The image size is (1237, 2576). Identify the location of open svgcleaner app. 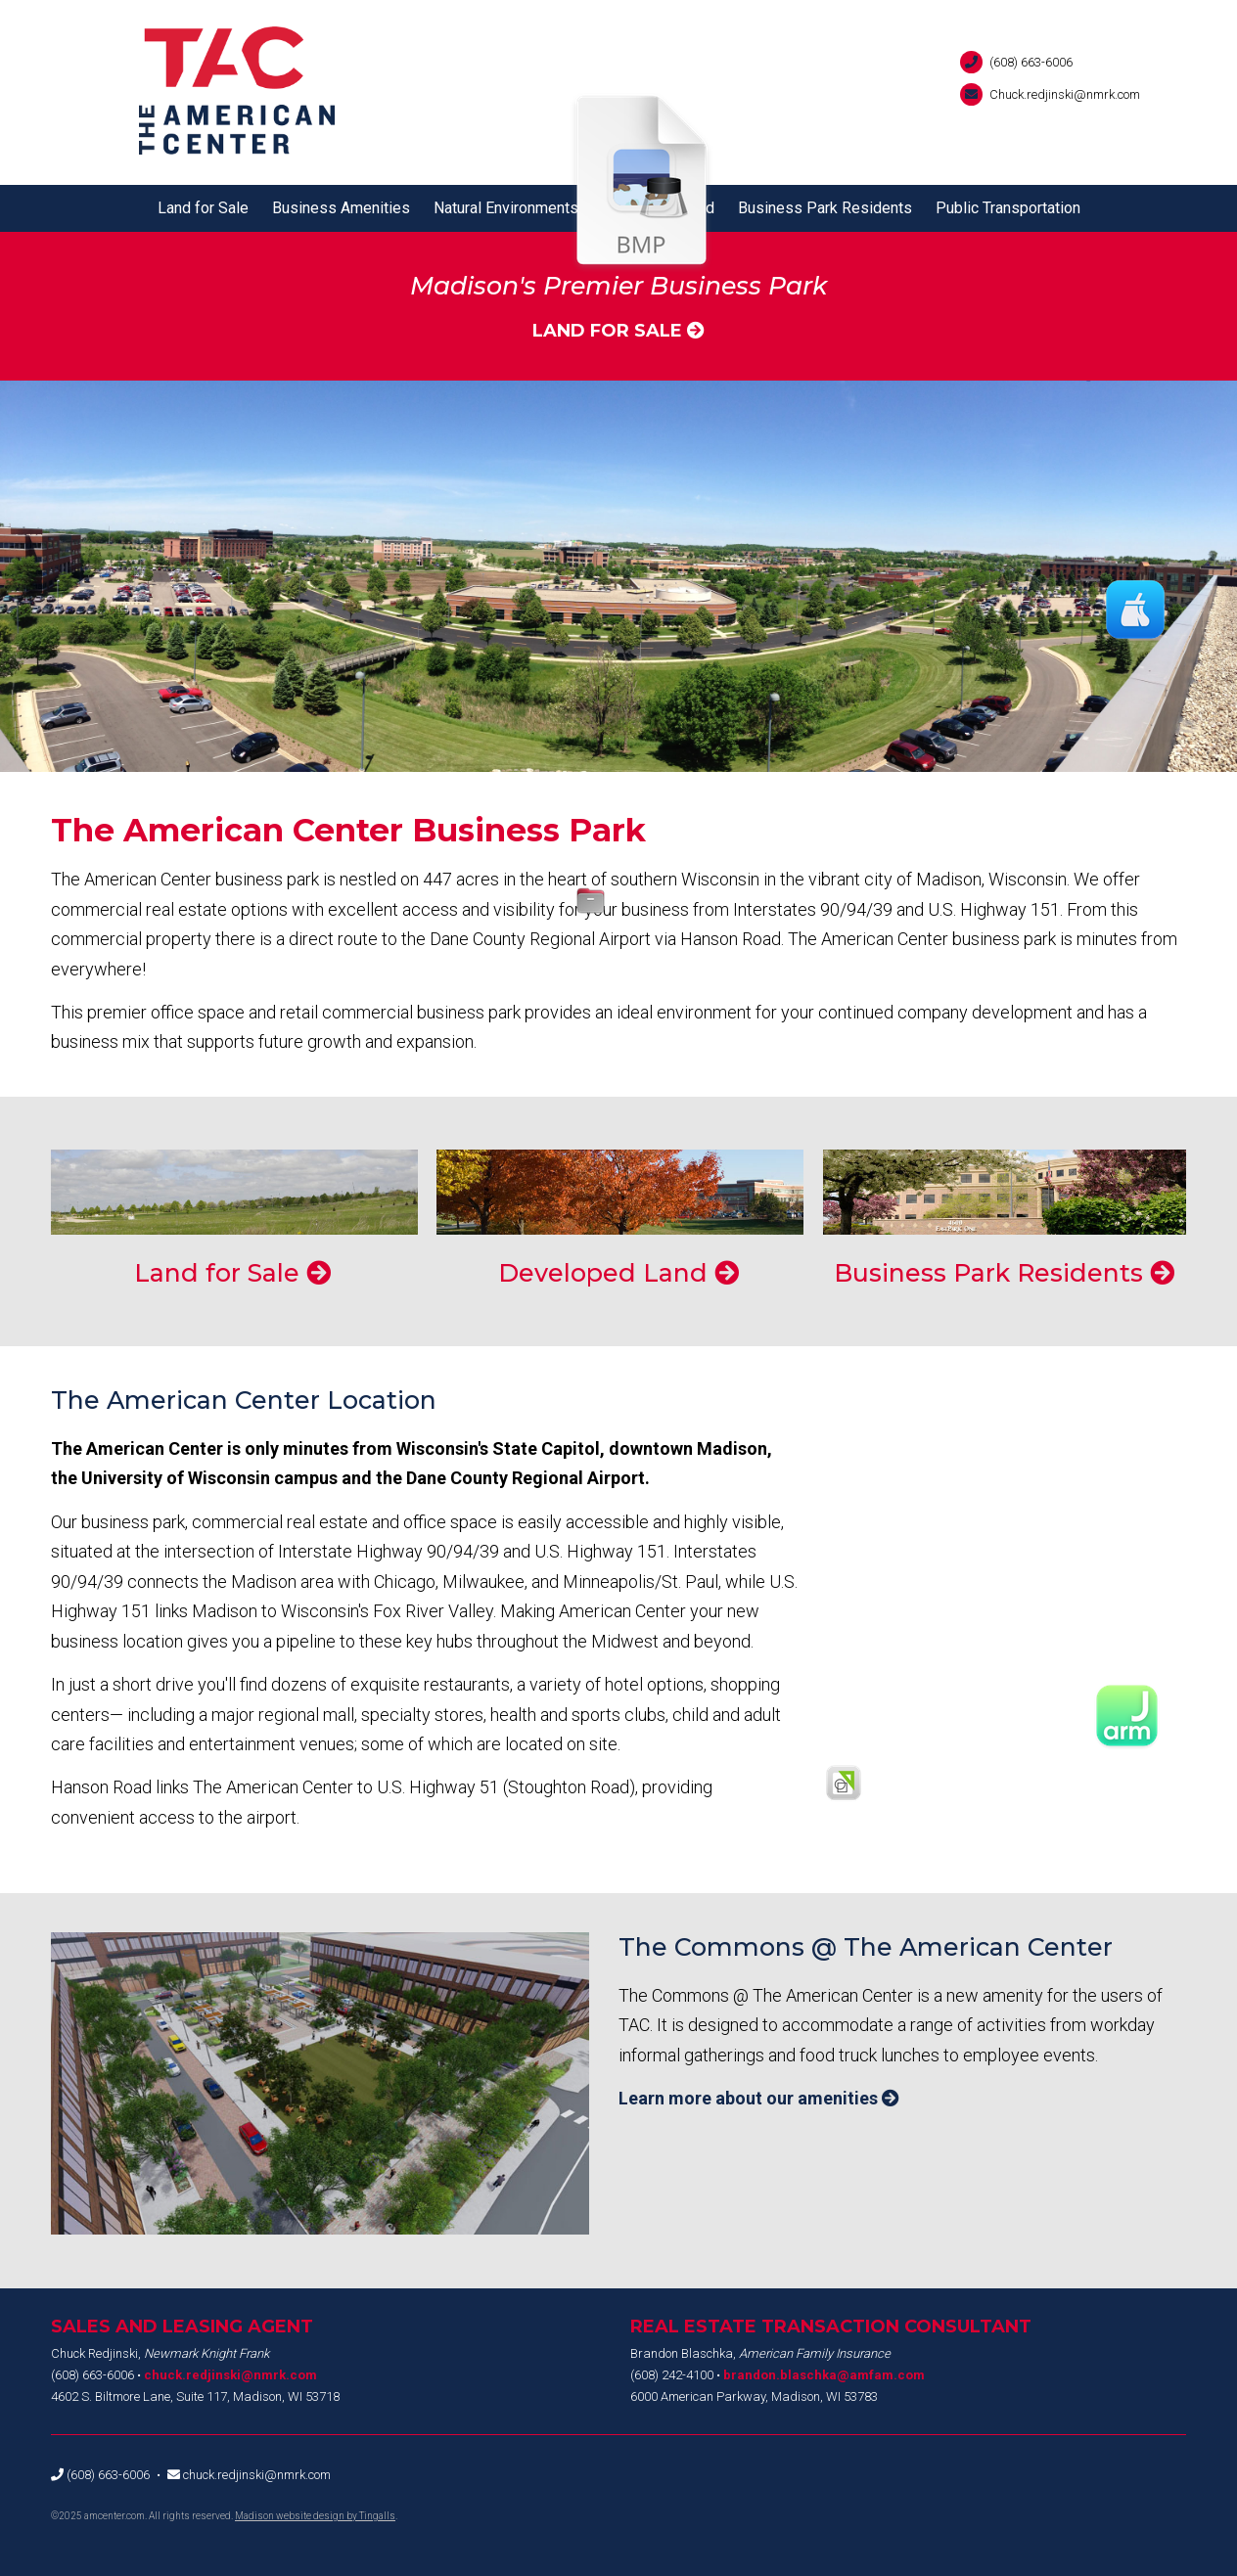
(1135, 610).